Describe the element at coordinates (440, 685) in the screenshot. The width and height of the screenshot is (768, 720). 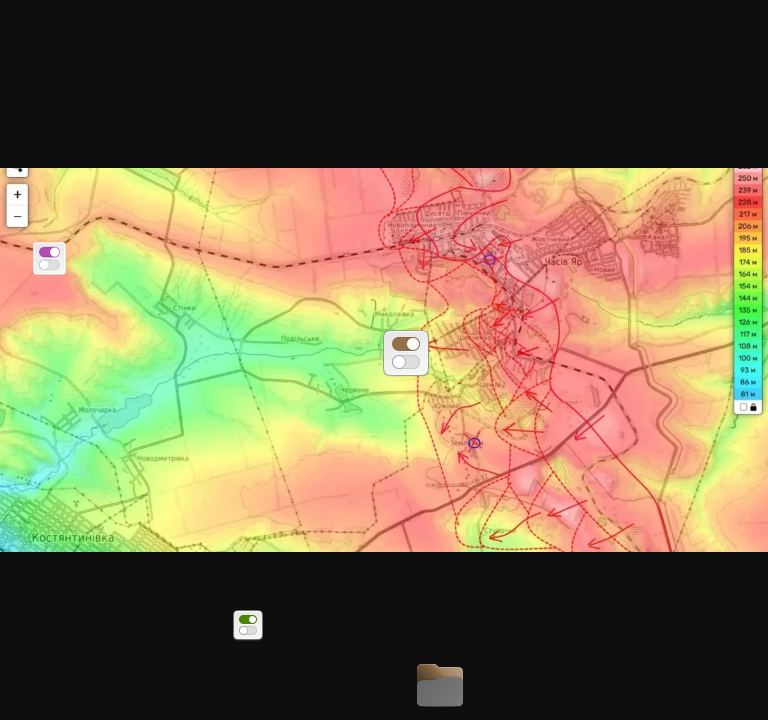
I see `indicates a folder is currently open or expanded` at that location.